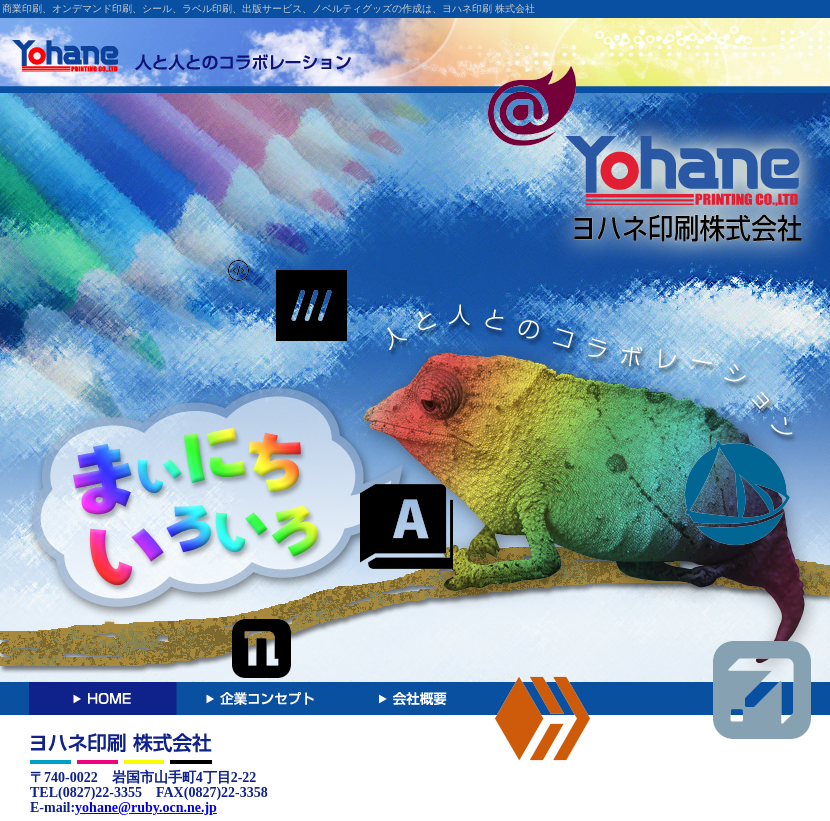 Image resolution: width=830 pixels, height=821 pixels. Describe the element at coordinates (737, 492) in the screenshot. I see `solus operating system logo` at that location.